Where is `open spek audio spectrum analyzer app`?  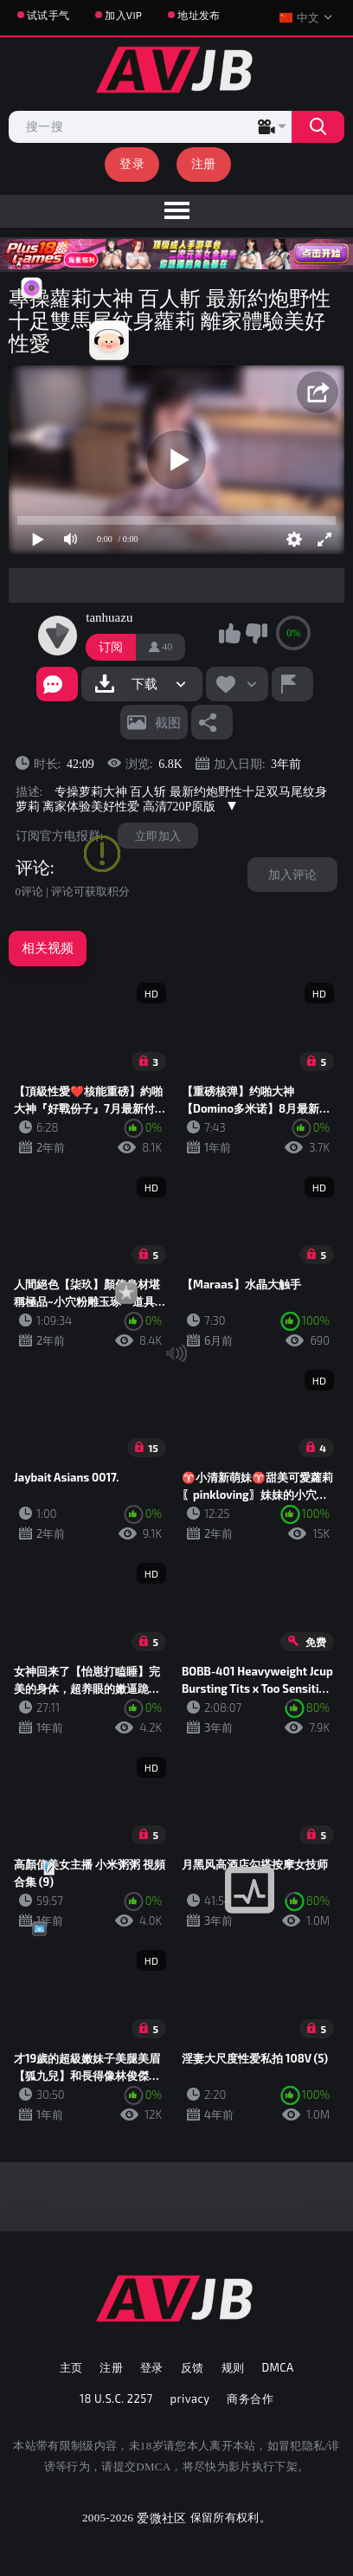 open spek audio spectrum analyzer app is located at coordinates (109, 340).